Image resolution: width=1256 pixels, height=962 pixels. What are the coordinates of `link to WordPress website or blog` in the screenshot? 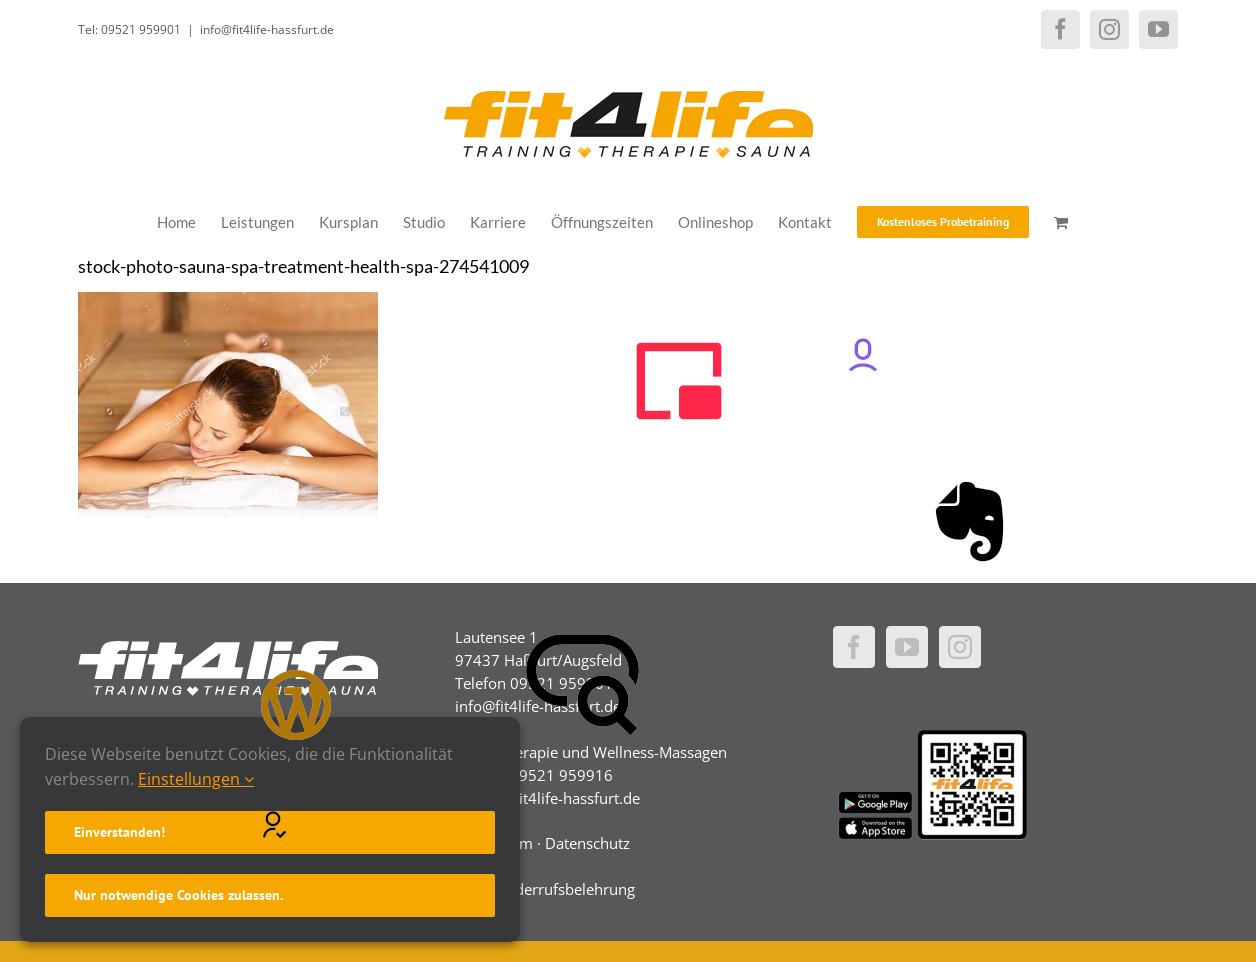 It's located at (296, 705).